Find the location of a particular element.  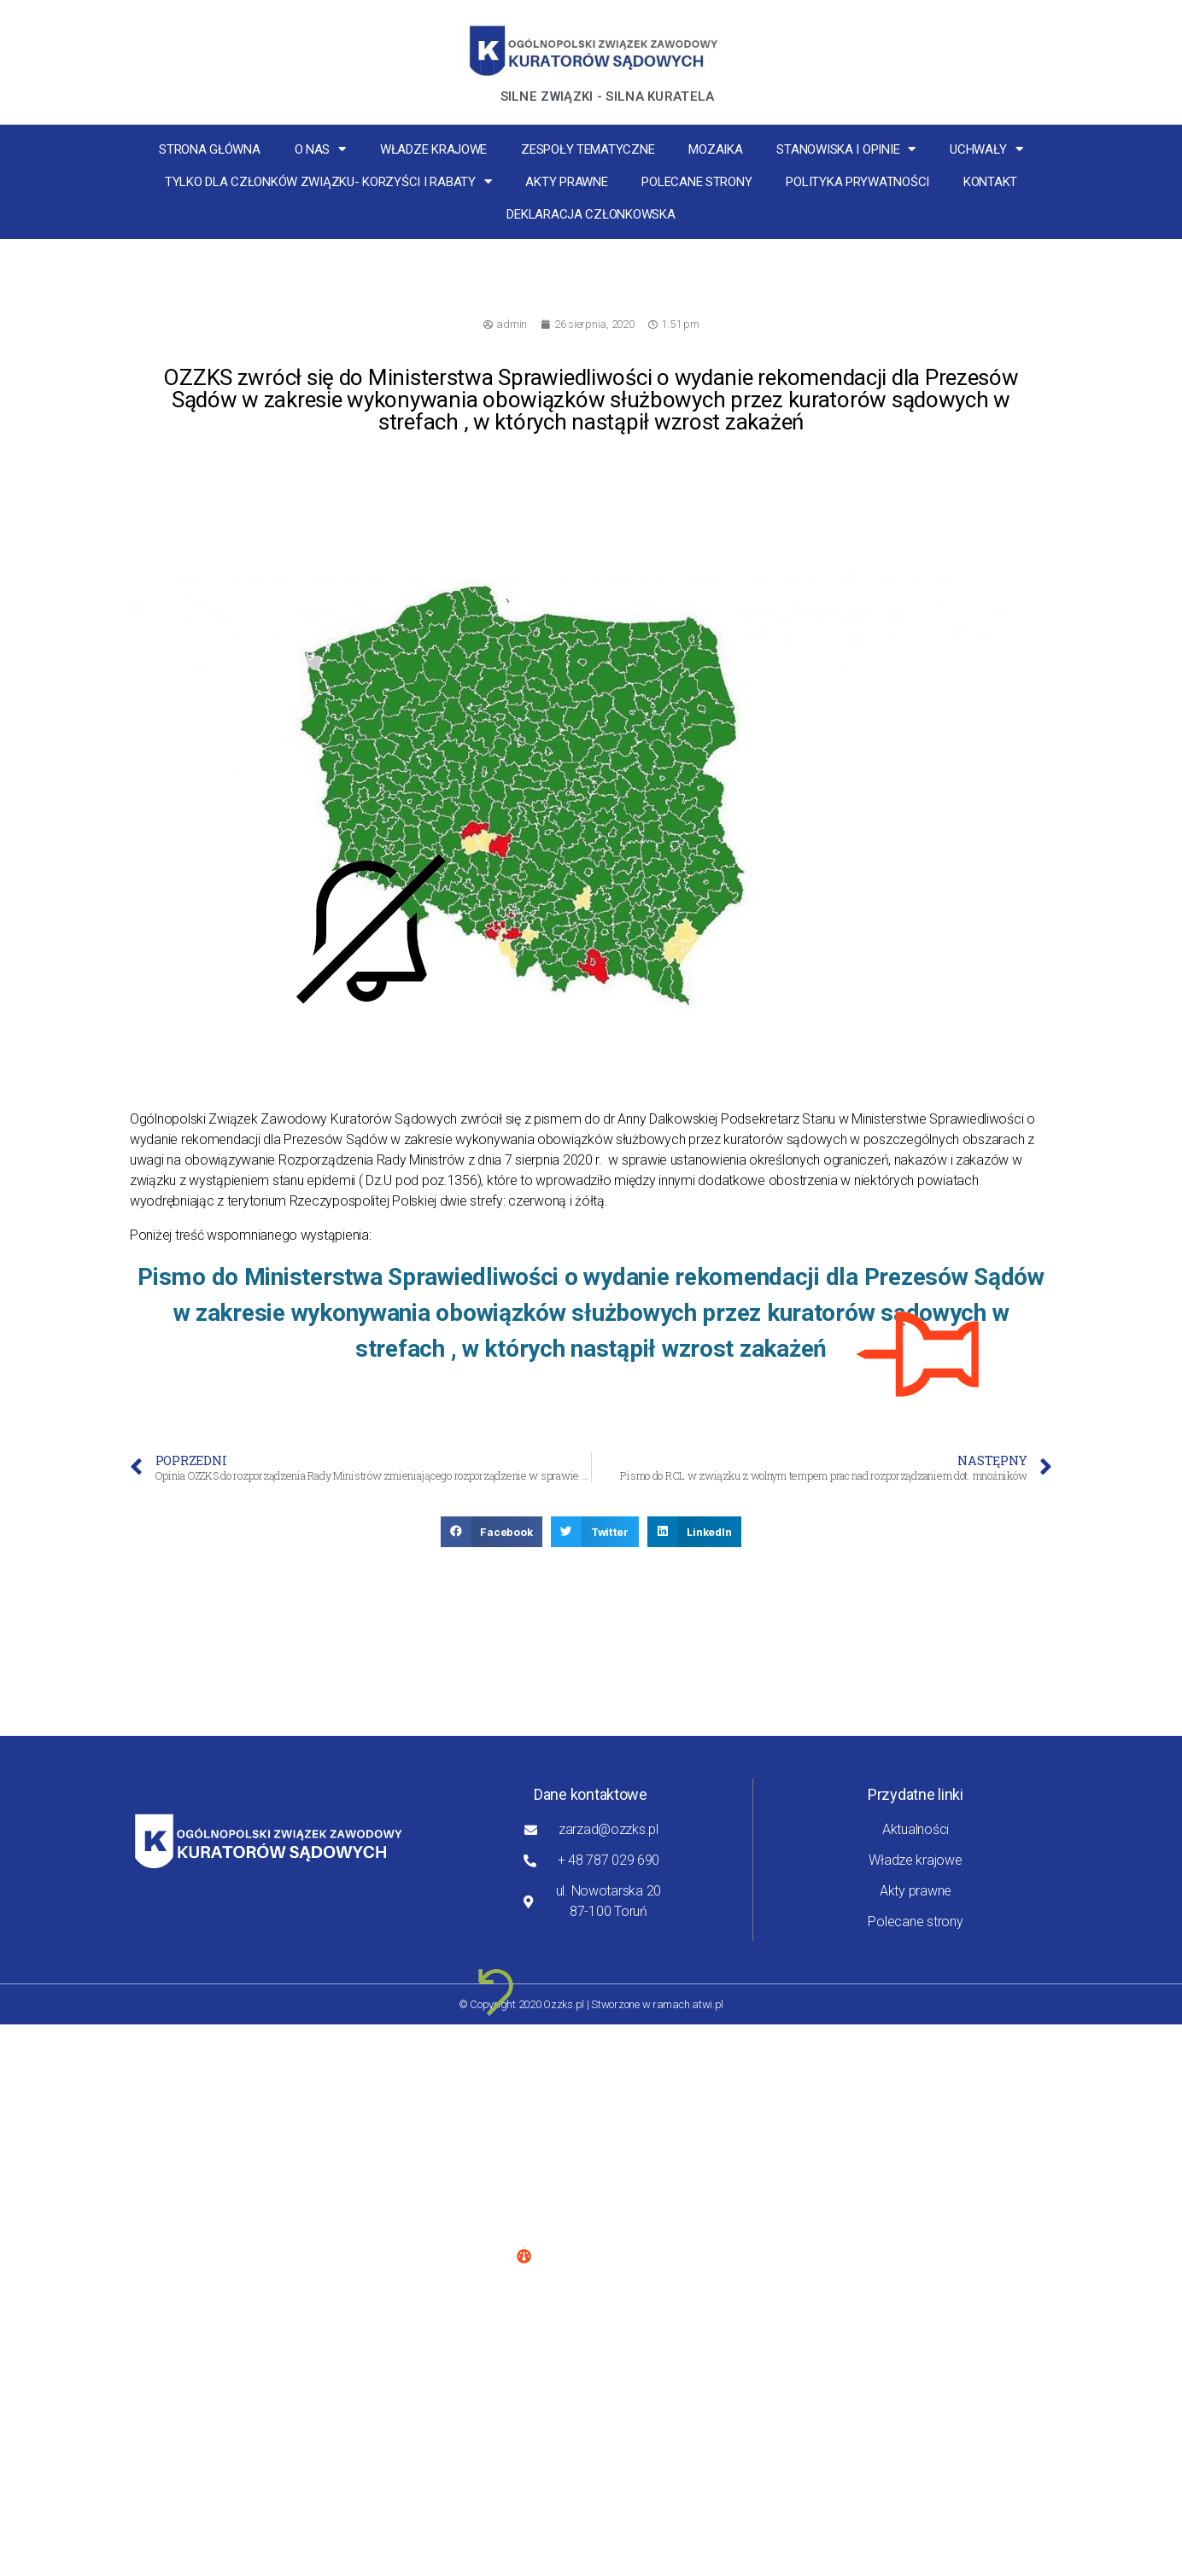

discard changes and revert to previous state is located at coordinates (494, 1990).